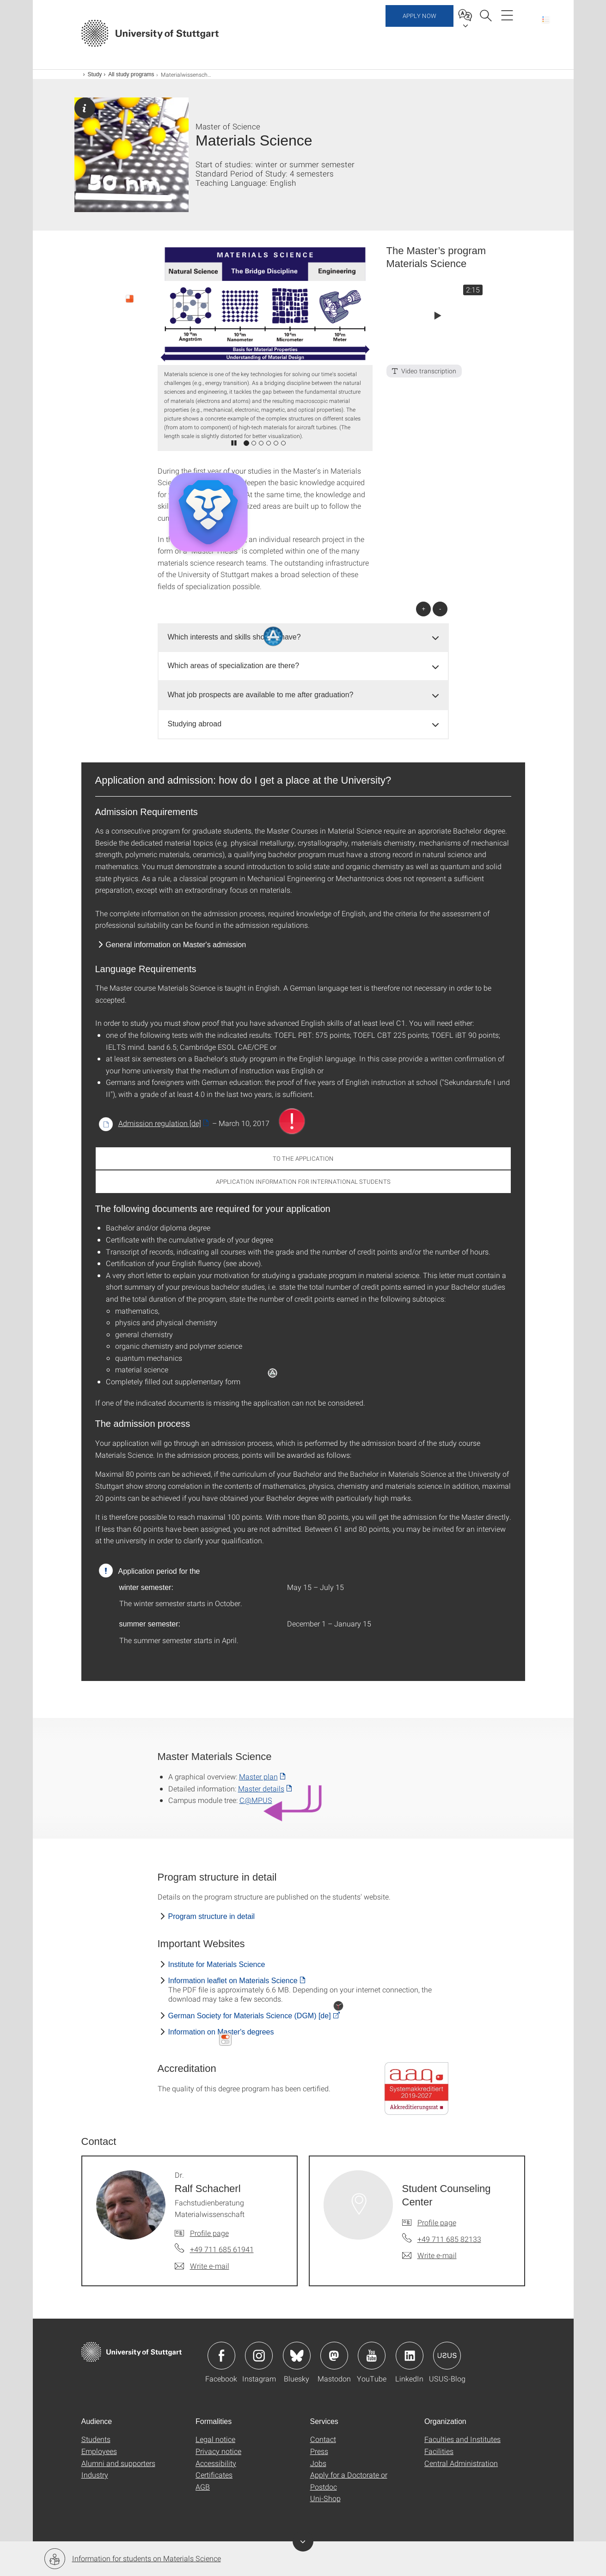  Describe the element at coordinates (292, 1121) in the screenshot. I see `indicates a warning or alert requiring attention` at that location.